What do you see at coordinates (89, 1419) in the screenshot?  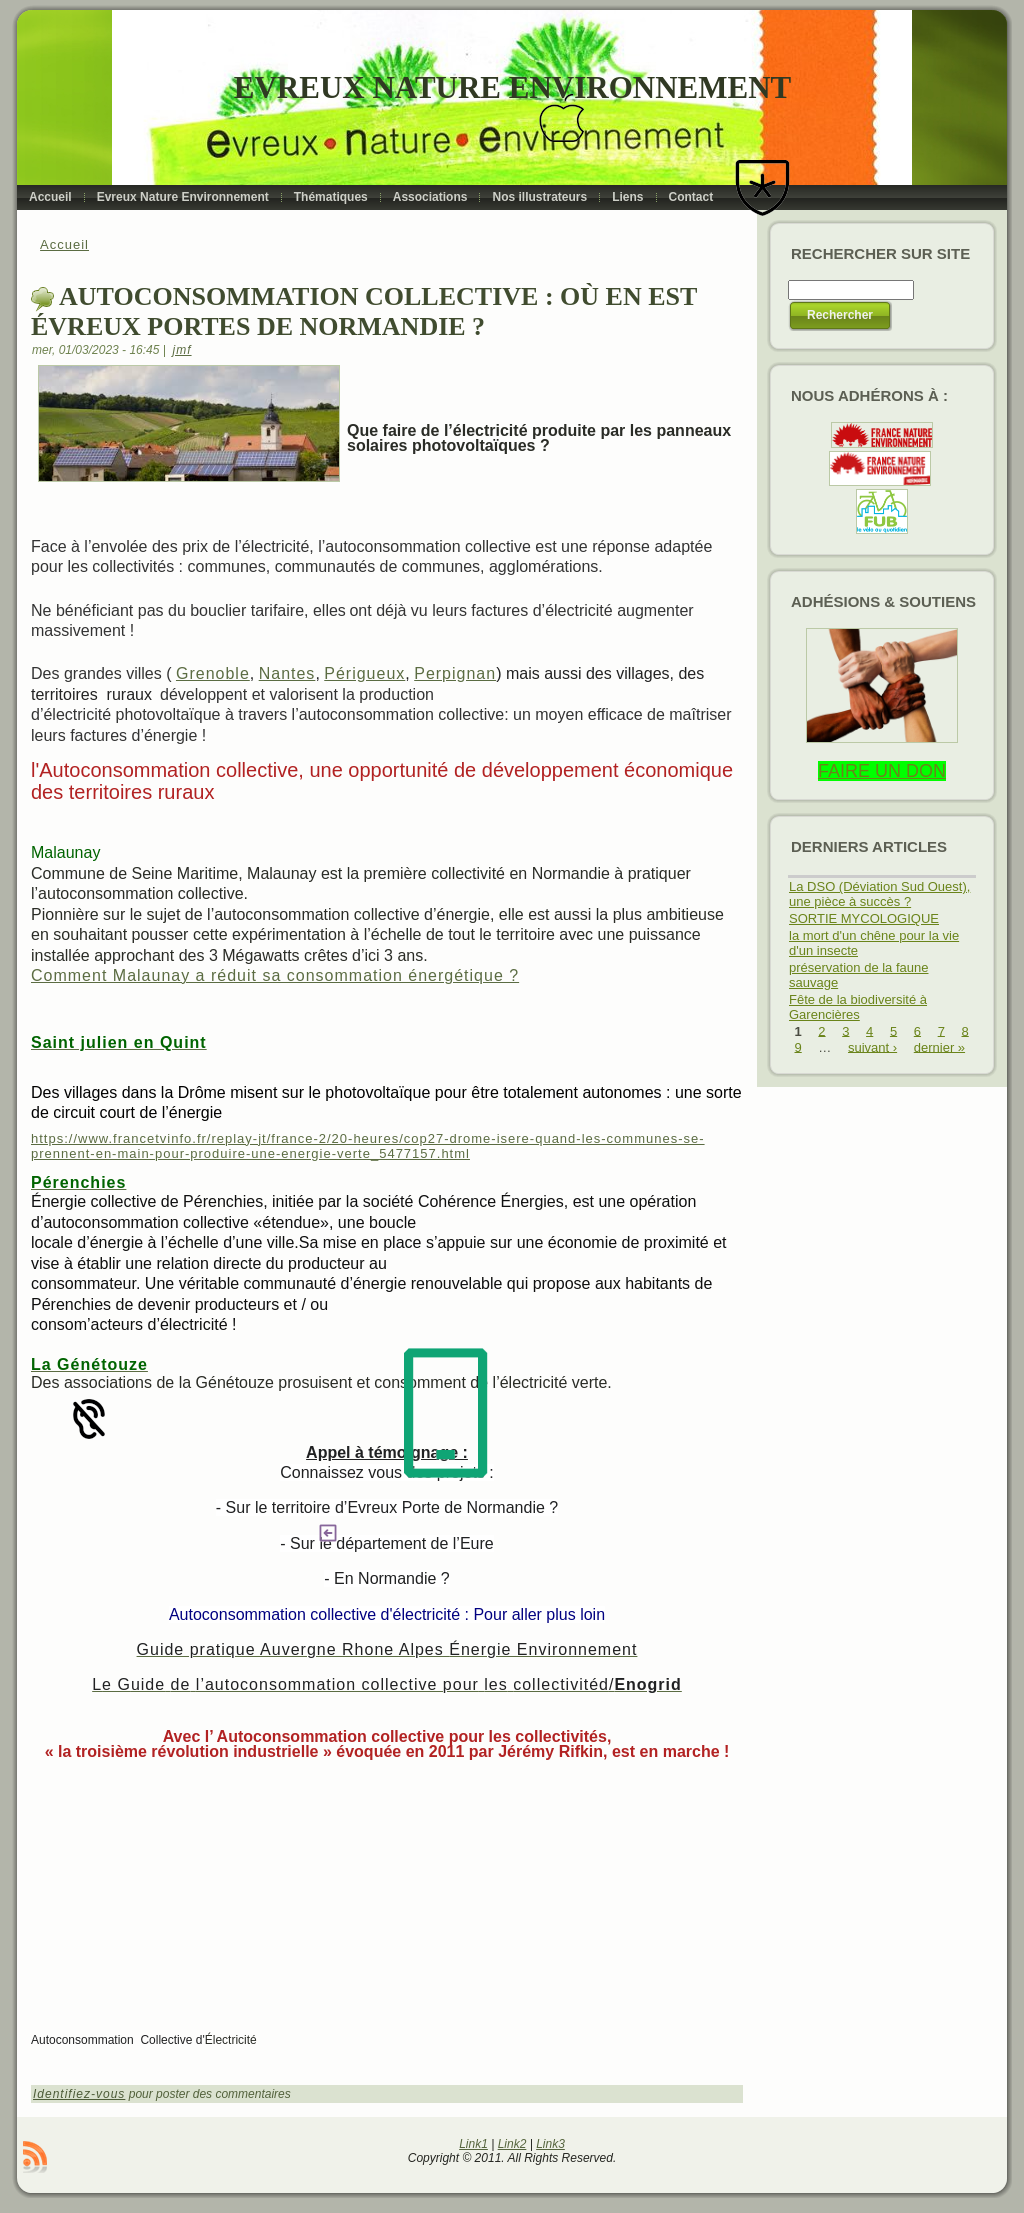 I see `mute or disable audio listening` at bounding box center [89, 1419].